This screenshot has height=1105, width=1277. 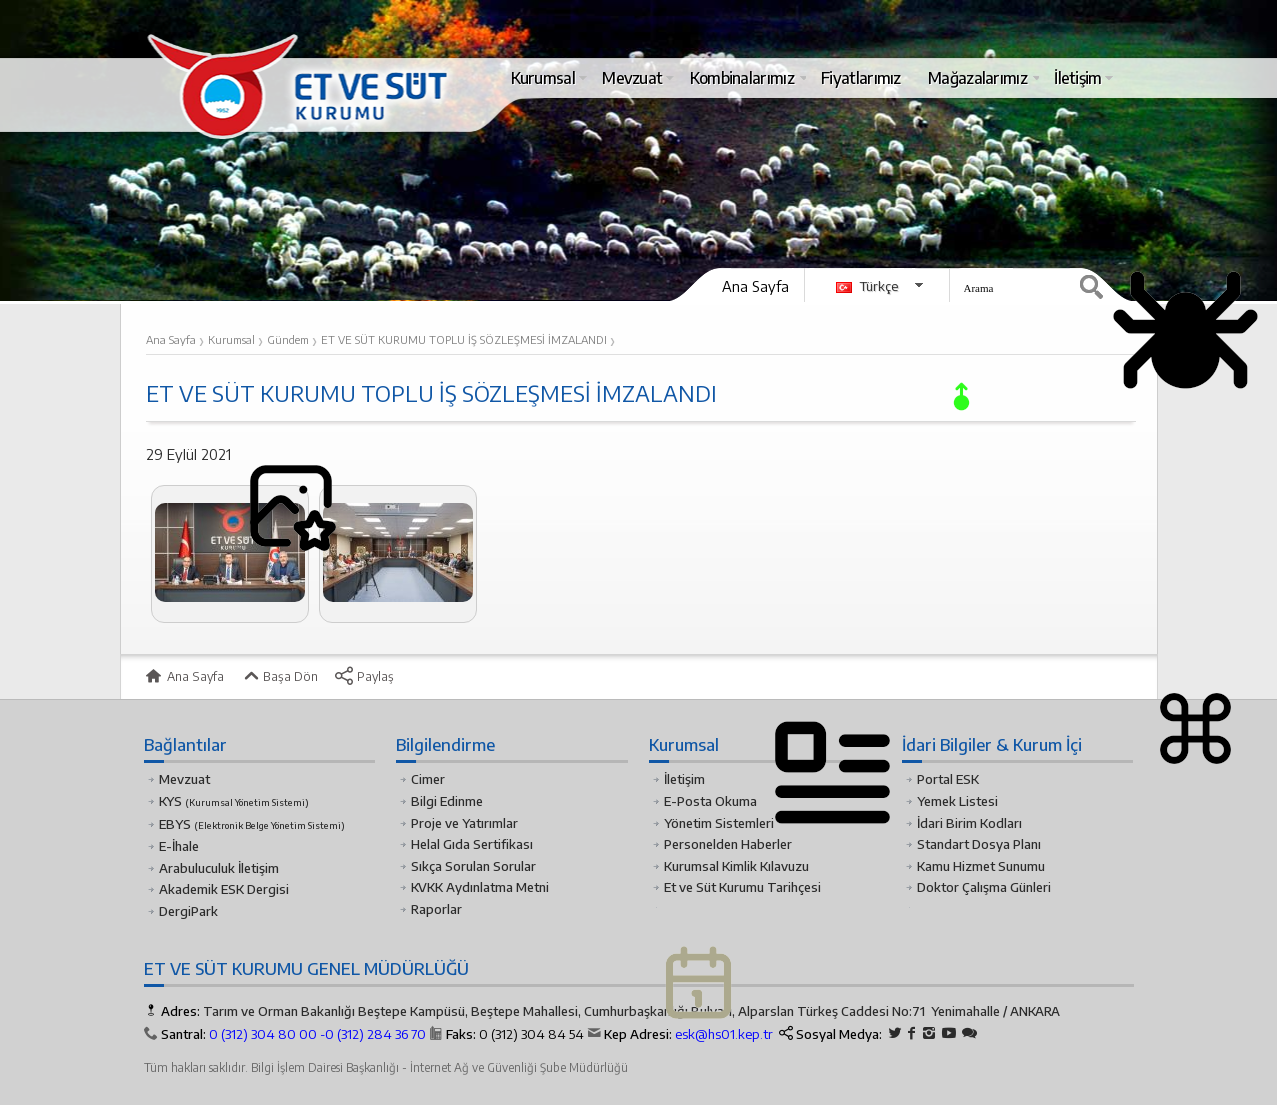 What do you see at coordinates (1185, 333) in the screenshot?
I see `indicates a bug or error in the system` at bounding box center [1185, 333].